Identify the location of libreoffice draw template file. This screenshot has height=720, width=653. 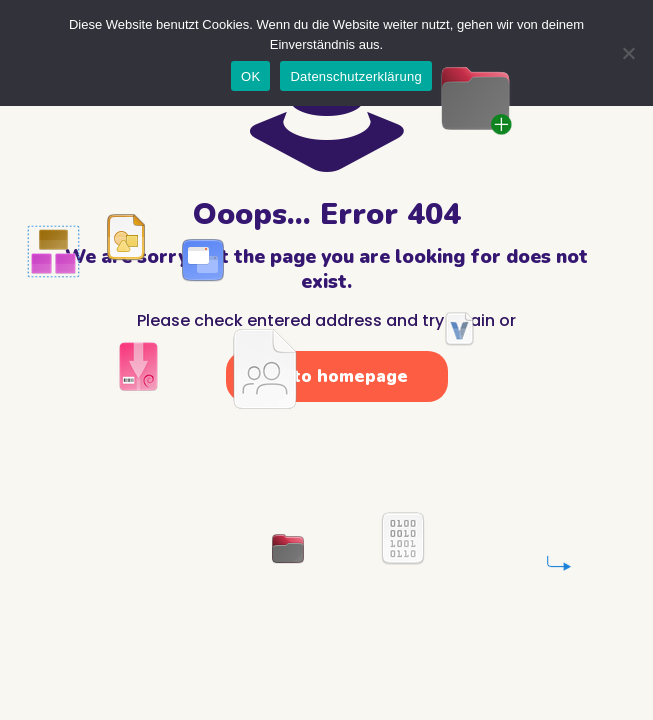
(126, 237).